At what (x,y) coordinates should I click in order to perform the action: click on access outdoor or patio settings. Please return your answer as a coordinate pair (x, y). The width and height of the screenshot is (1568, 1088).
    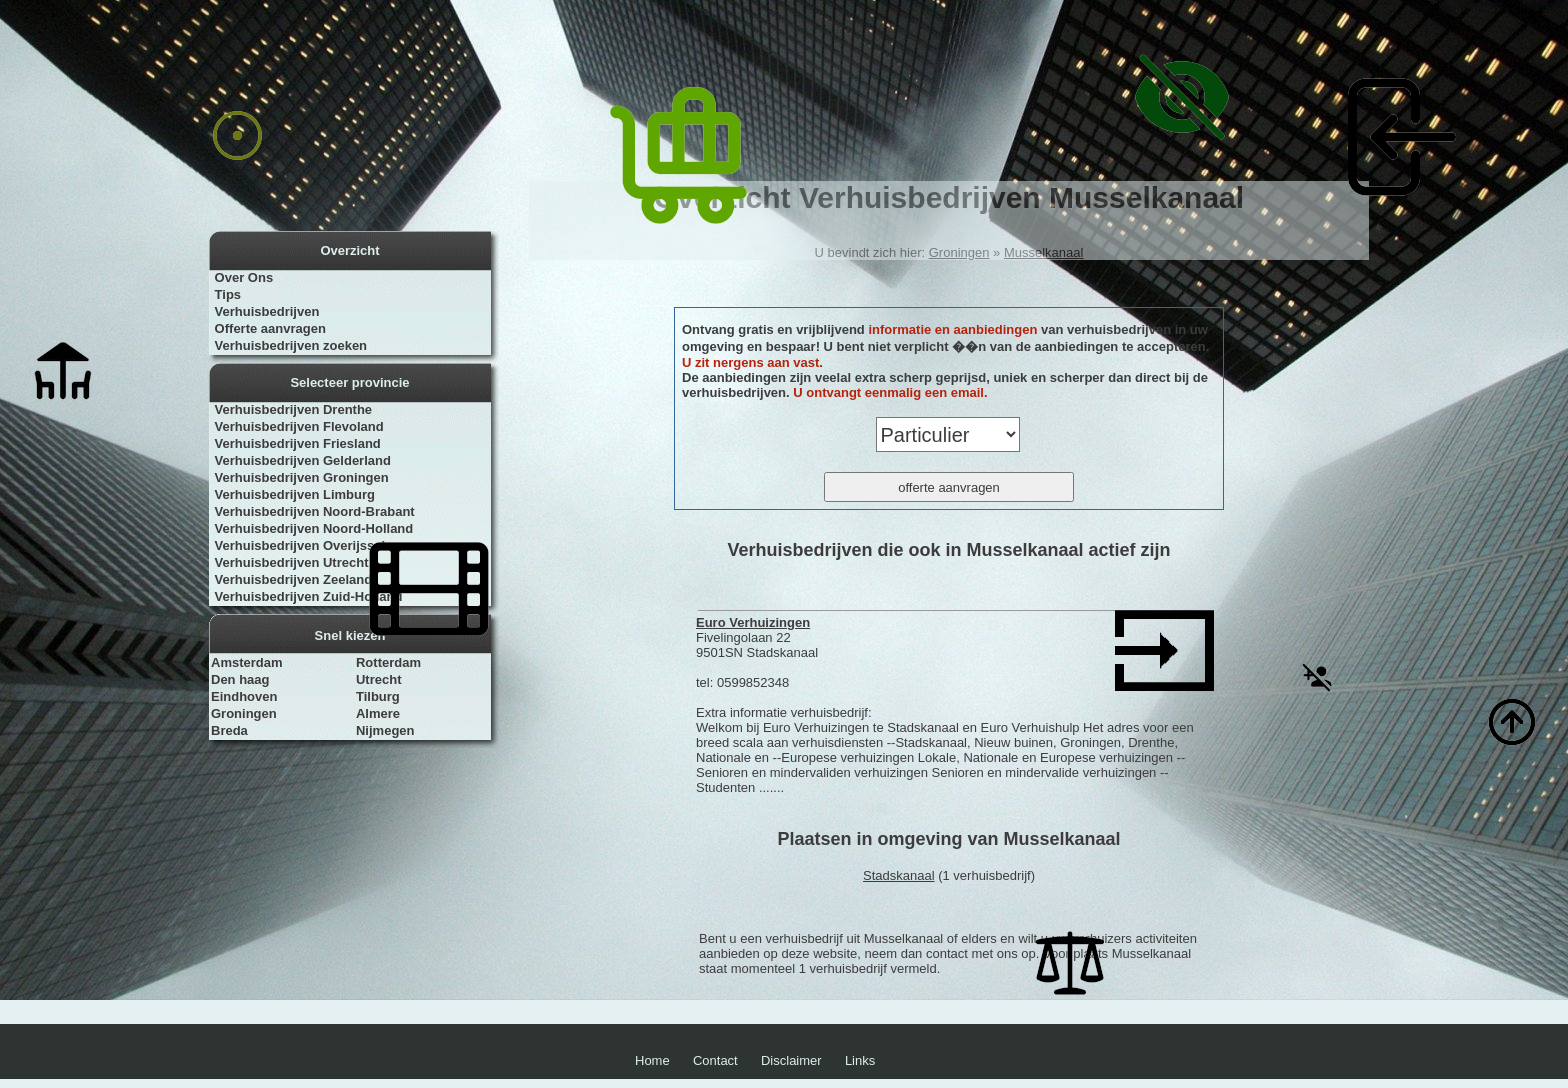
    Looking at the image, I should click on (63, 370).